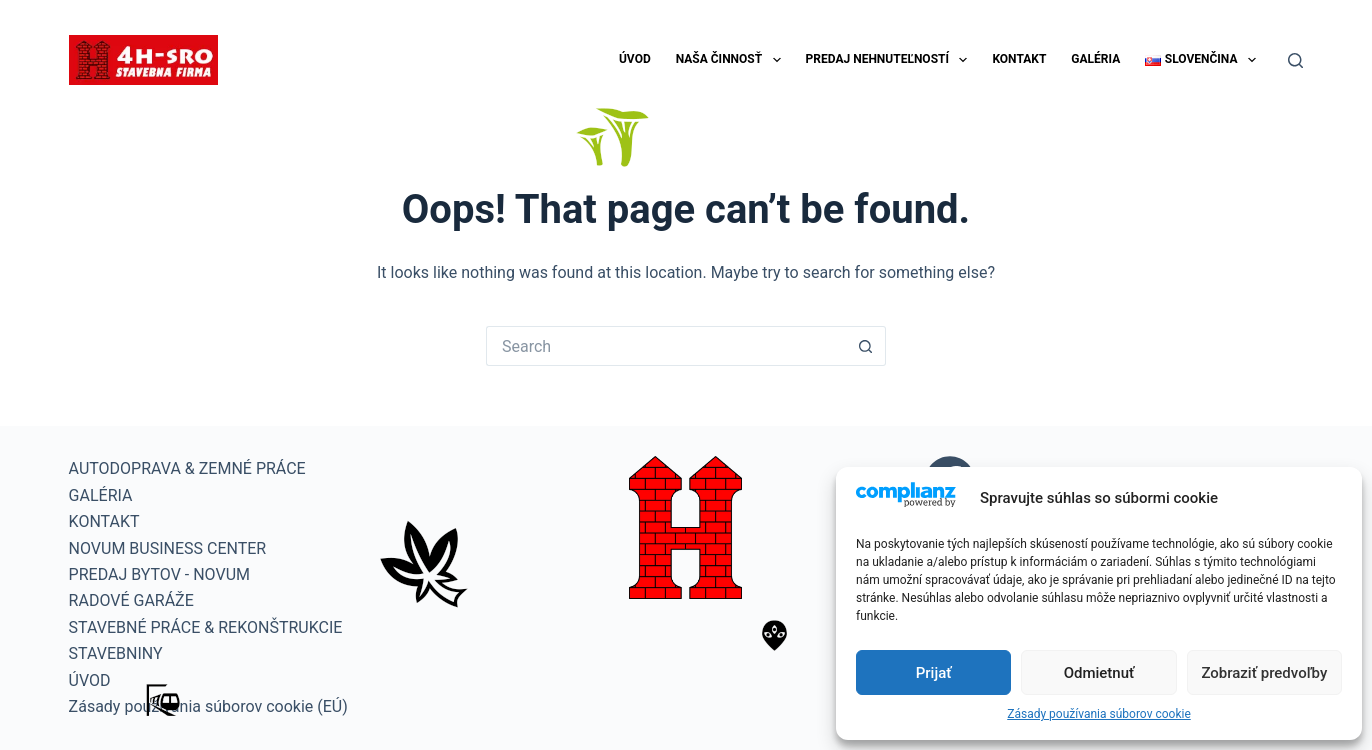  What do you see at coordinates (163, 700) in the screenshot?
I see `view subway or metro transit options` at bounding box center [163, 700].